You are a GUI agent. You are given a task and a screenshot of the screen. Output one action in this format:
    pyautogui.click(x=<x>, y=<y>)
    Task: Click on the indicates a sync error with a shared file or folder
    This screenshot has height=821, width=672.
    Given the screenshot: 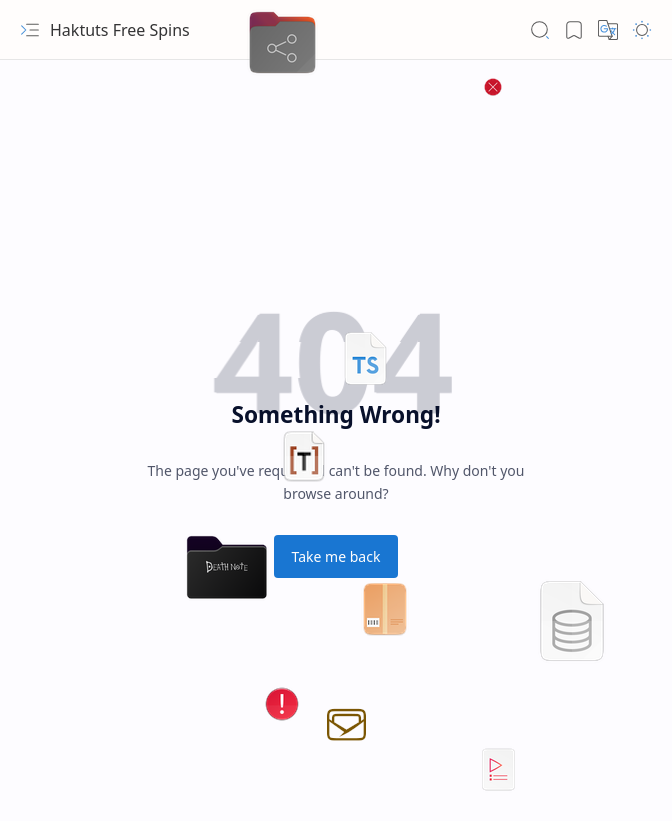 What is the action you would take?
    pyautogui.click(x=493, y=87)
    